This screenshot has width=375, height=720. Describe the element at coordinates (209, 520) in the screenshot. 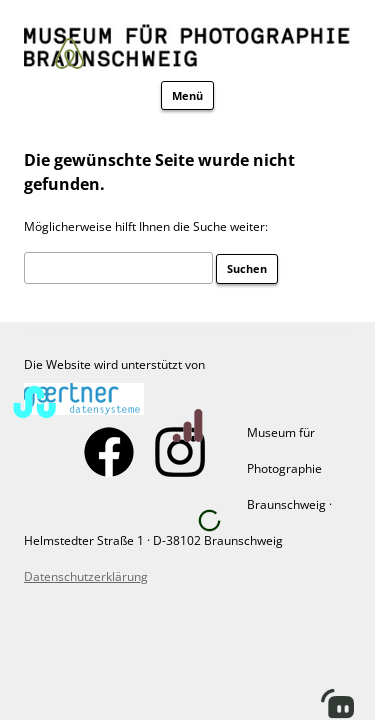

I see `indicates content is loading` at that location.